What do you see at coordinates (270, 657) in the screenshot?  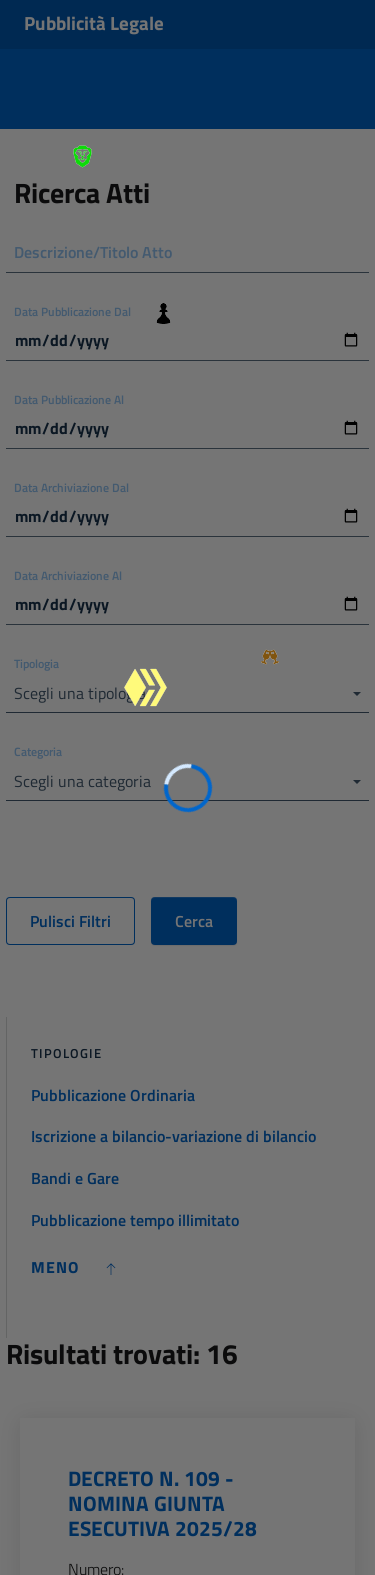 I see `celebrate an achievement or milestone` at bounding box center [270, 657].